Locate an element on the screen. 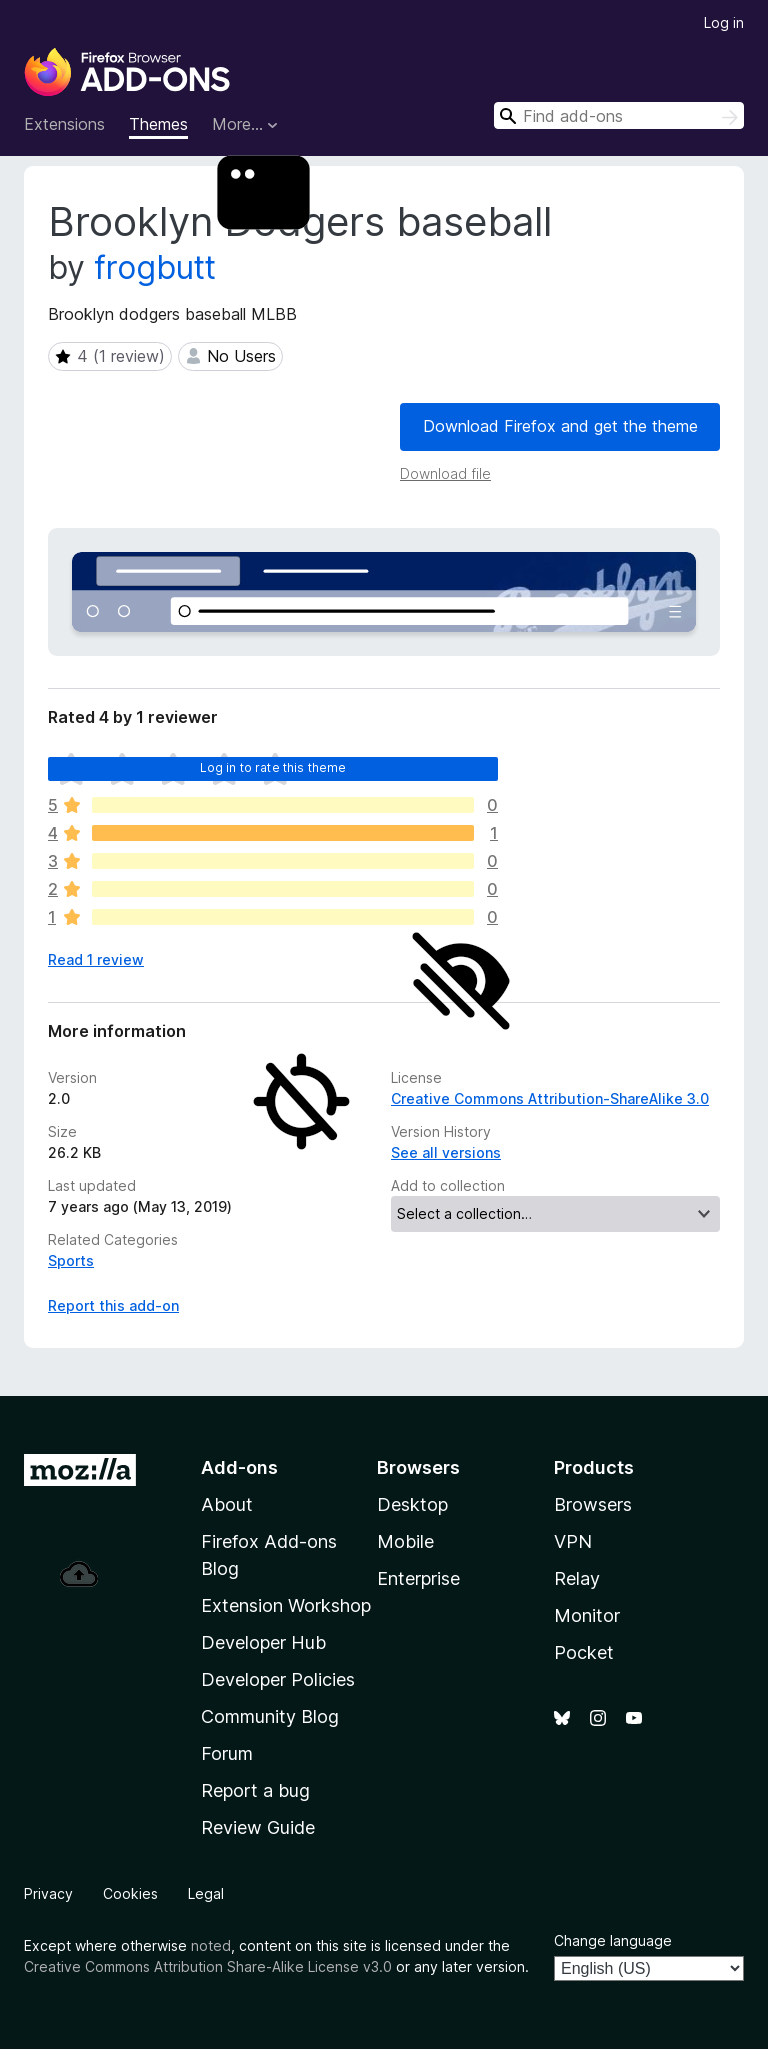  open application window is located at coordinates (263, 192).